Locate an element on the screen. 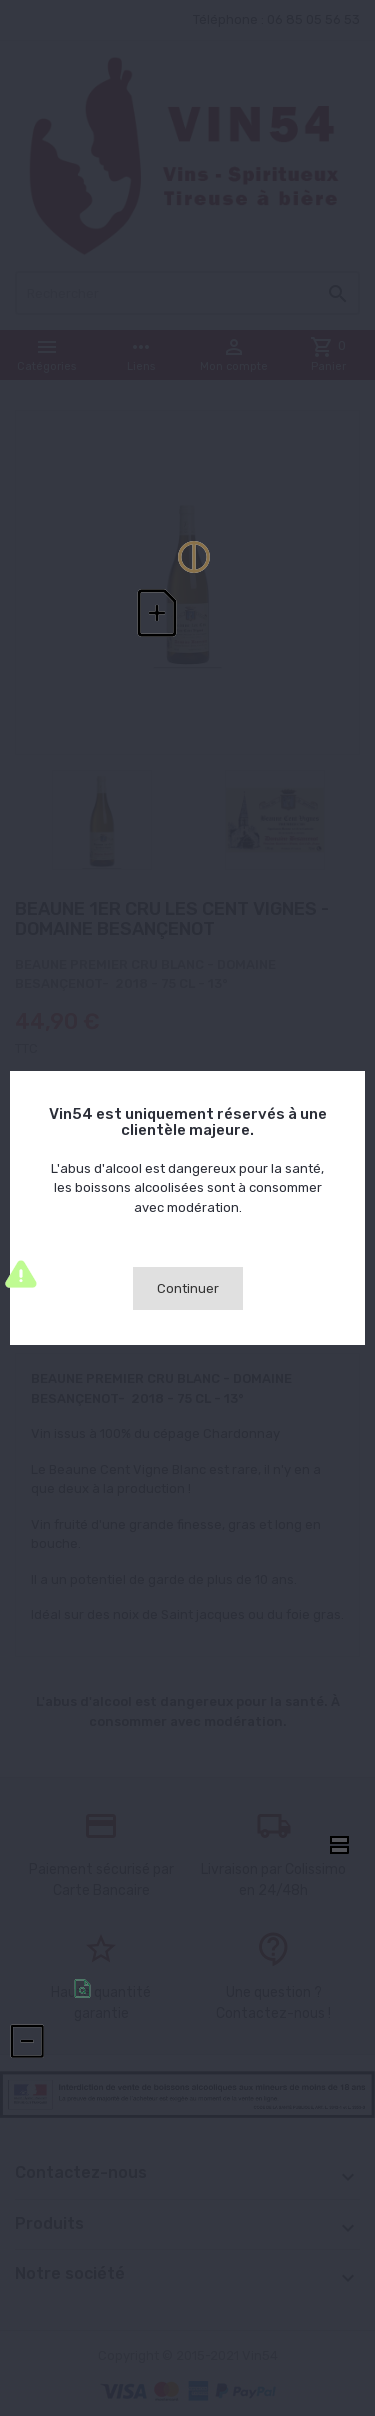 The height and width of the screenshot is (2416, 375). indicates a warning or caution state is located at coordinates (21, 1275).